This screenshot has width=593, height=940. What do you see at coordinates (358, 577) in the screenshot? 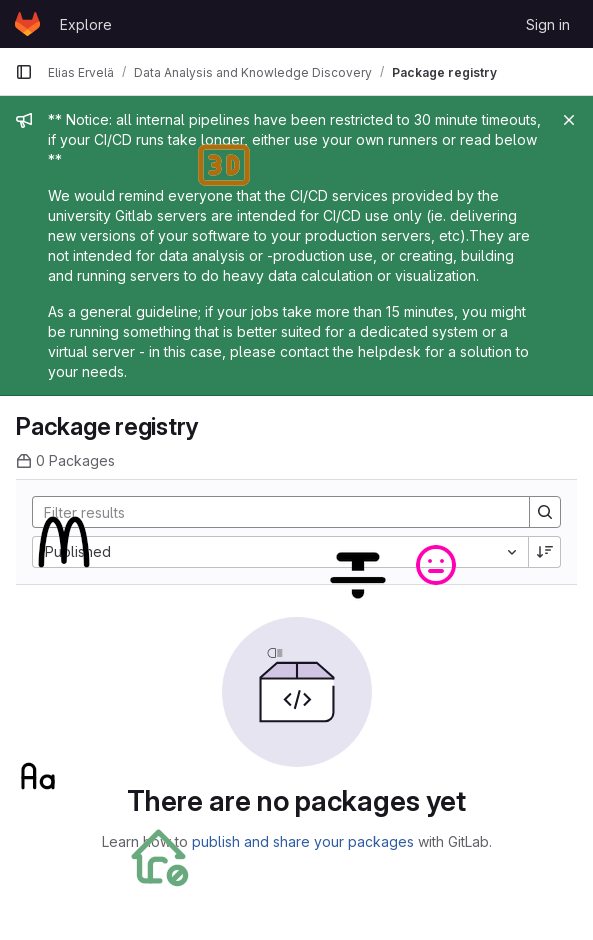
I see `apply strikethrough formatting to selected text` at bounding box center [358, 577].